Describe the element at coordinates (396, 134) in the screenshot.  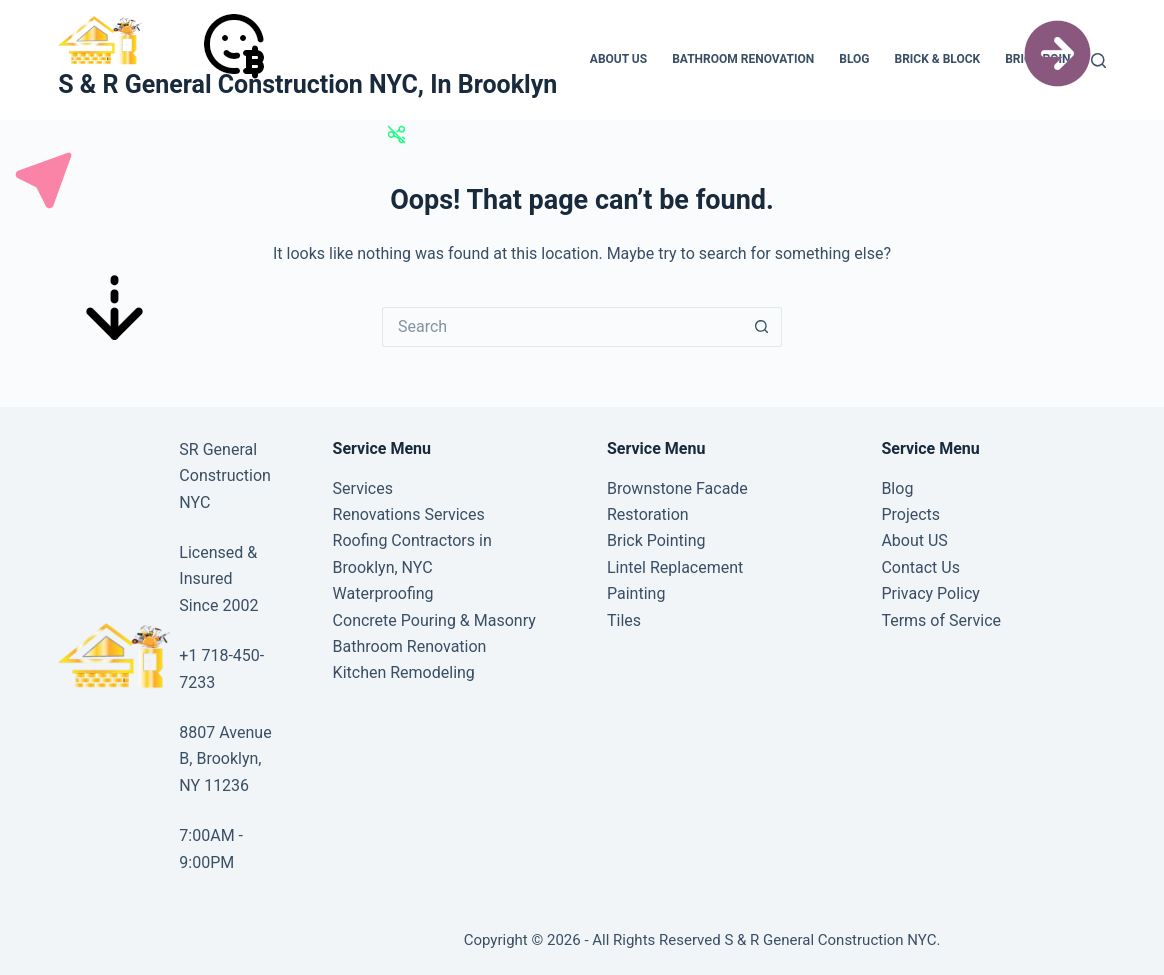
I see `sharing is disabled or unavailable` at that location.